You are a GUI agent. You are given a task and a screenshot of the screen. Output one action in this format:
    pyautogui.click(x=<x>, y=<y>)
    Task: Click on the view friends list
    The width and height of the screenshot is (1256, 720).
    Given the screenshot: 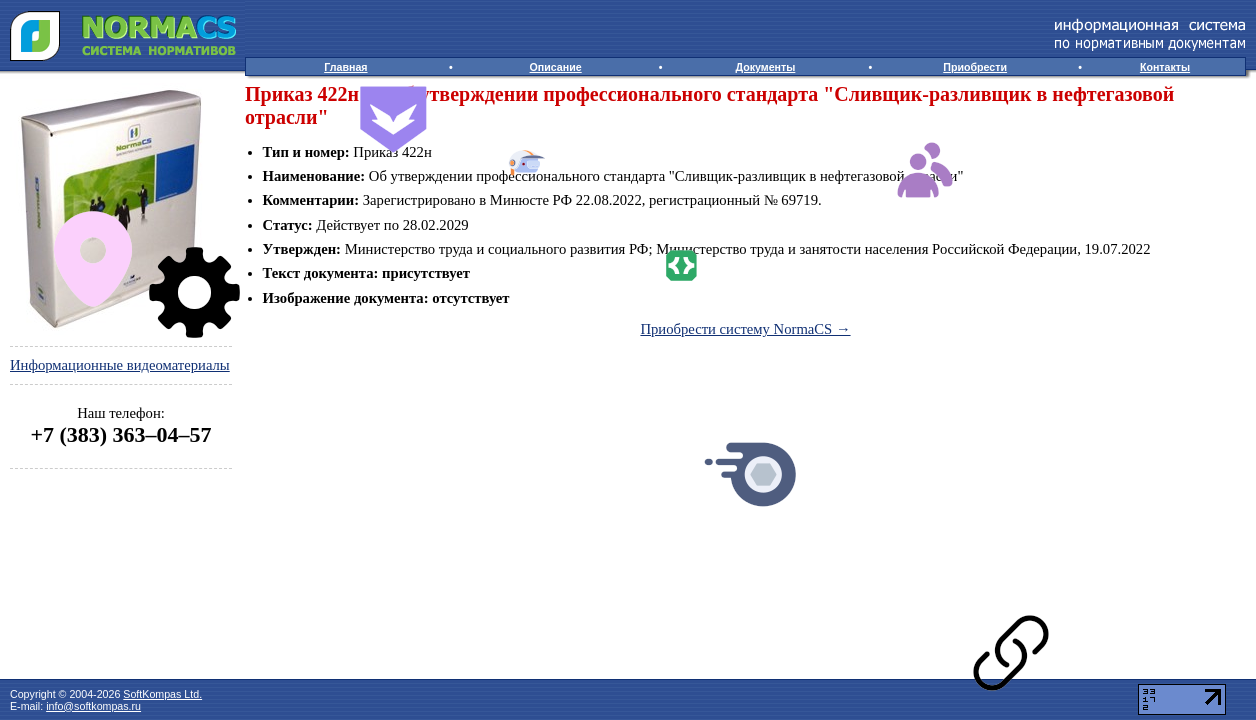 What is the action you would take?
    pyautogui.click(x=925, y=170)
    